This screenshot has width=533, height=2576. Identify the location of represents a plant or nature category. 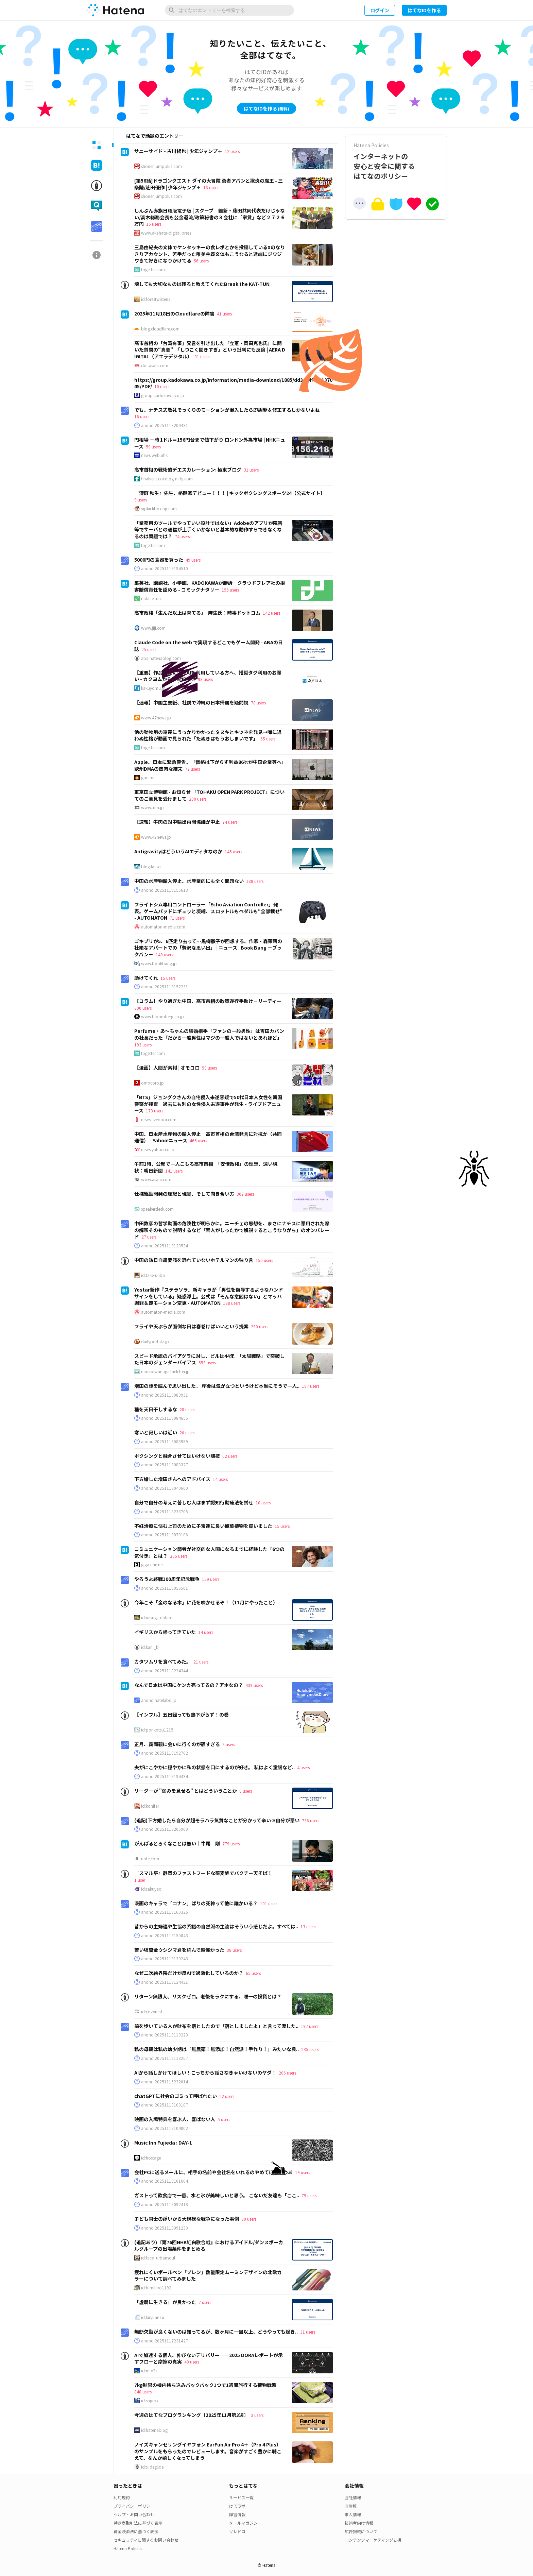
(330, 360).